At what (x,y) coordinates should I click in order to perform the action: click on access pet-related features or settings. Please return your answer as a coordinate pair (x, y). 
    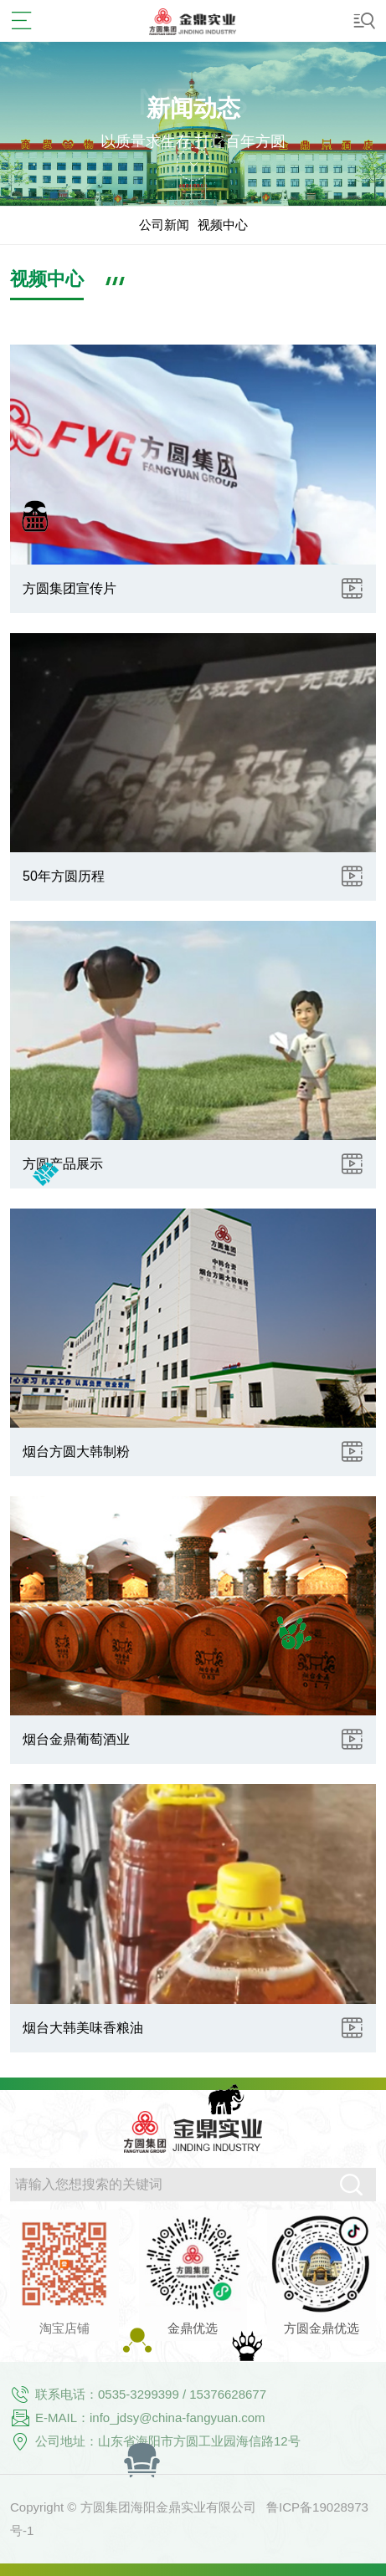
    Looking at the image, I should click on (247, 2345).